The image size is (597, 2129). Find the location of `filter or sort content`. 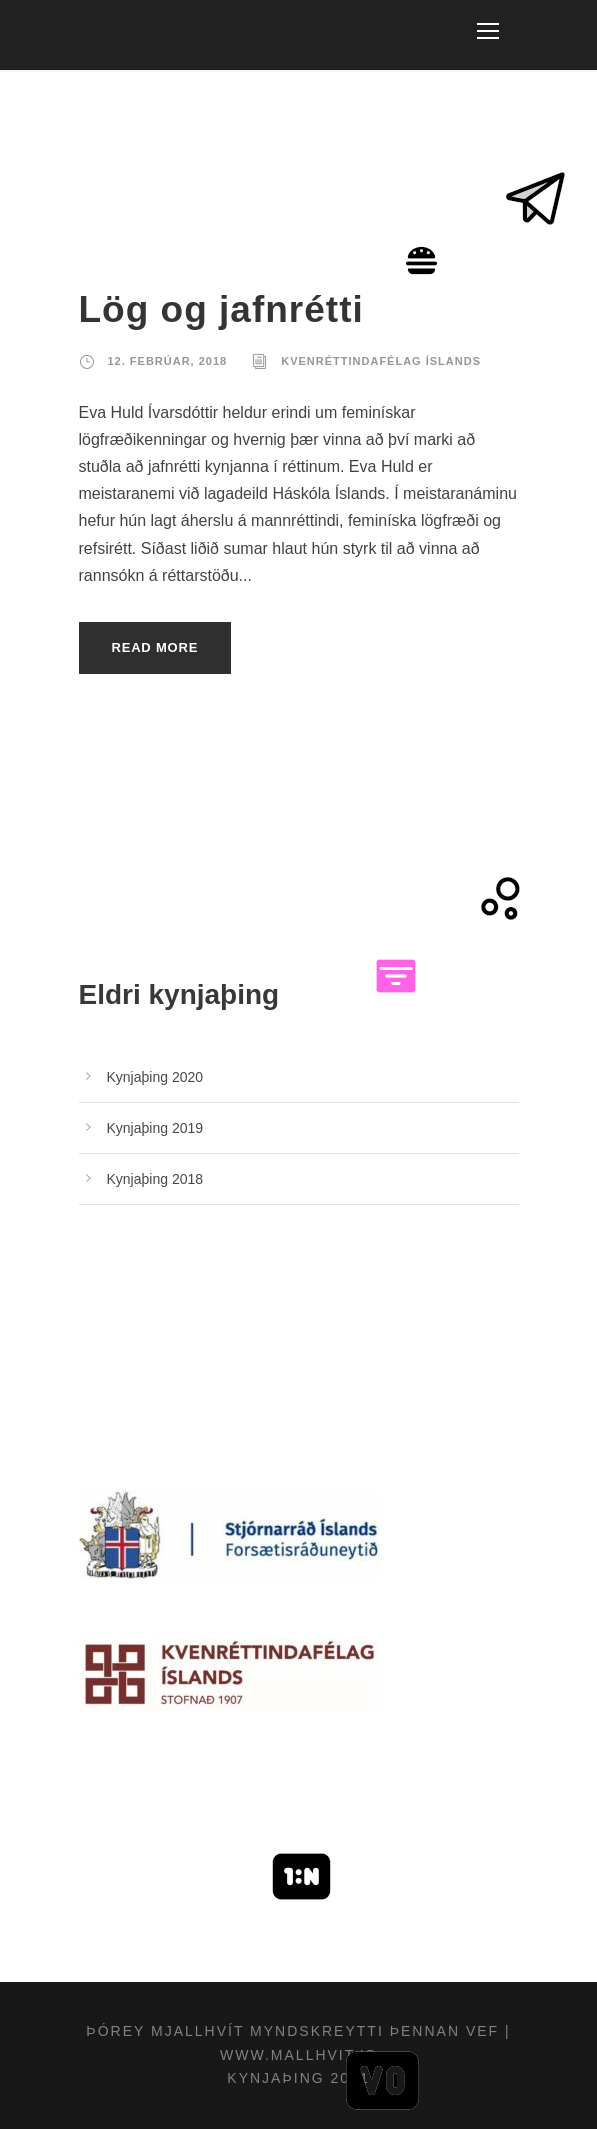

filter or sort content is located at coordinates (396, 976).